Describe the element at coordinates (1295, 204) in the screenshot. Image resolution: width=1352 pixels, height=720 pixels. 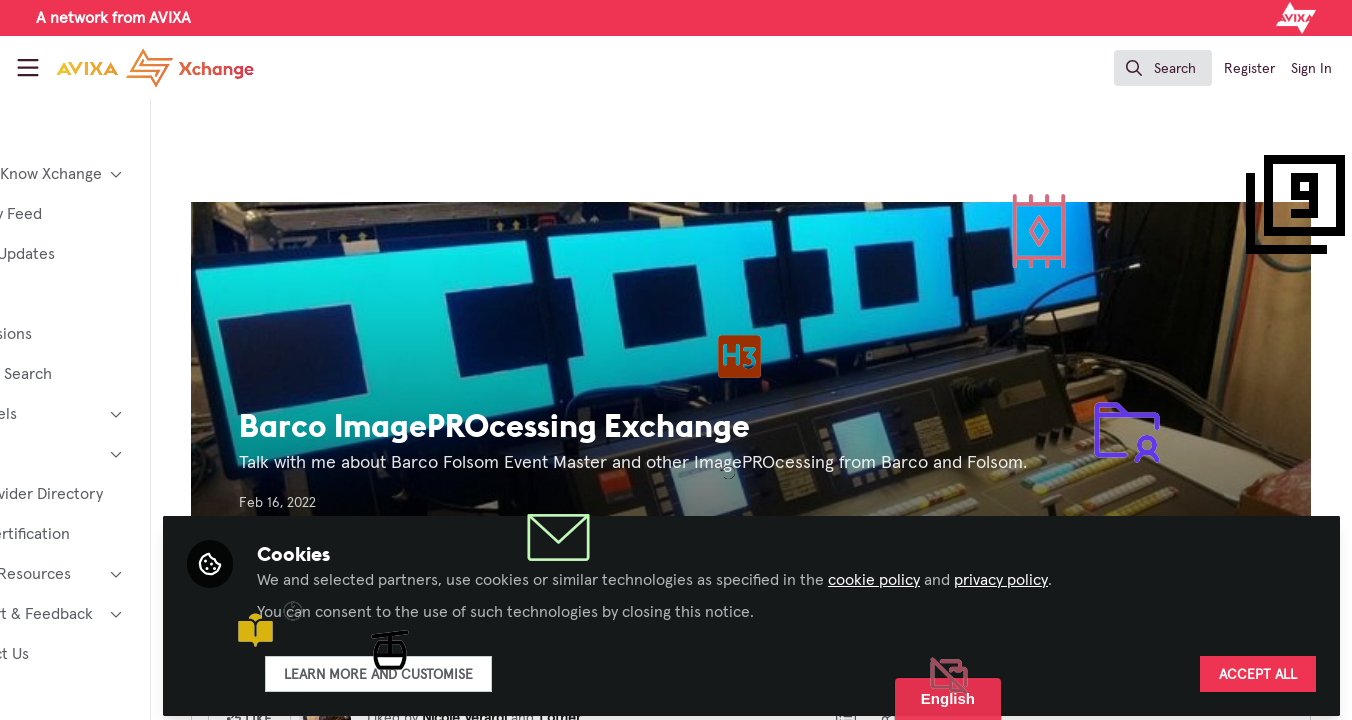
I see `indicates 9 items in a photo filter or layer stack` at that location.